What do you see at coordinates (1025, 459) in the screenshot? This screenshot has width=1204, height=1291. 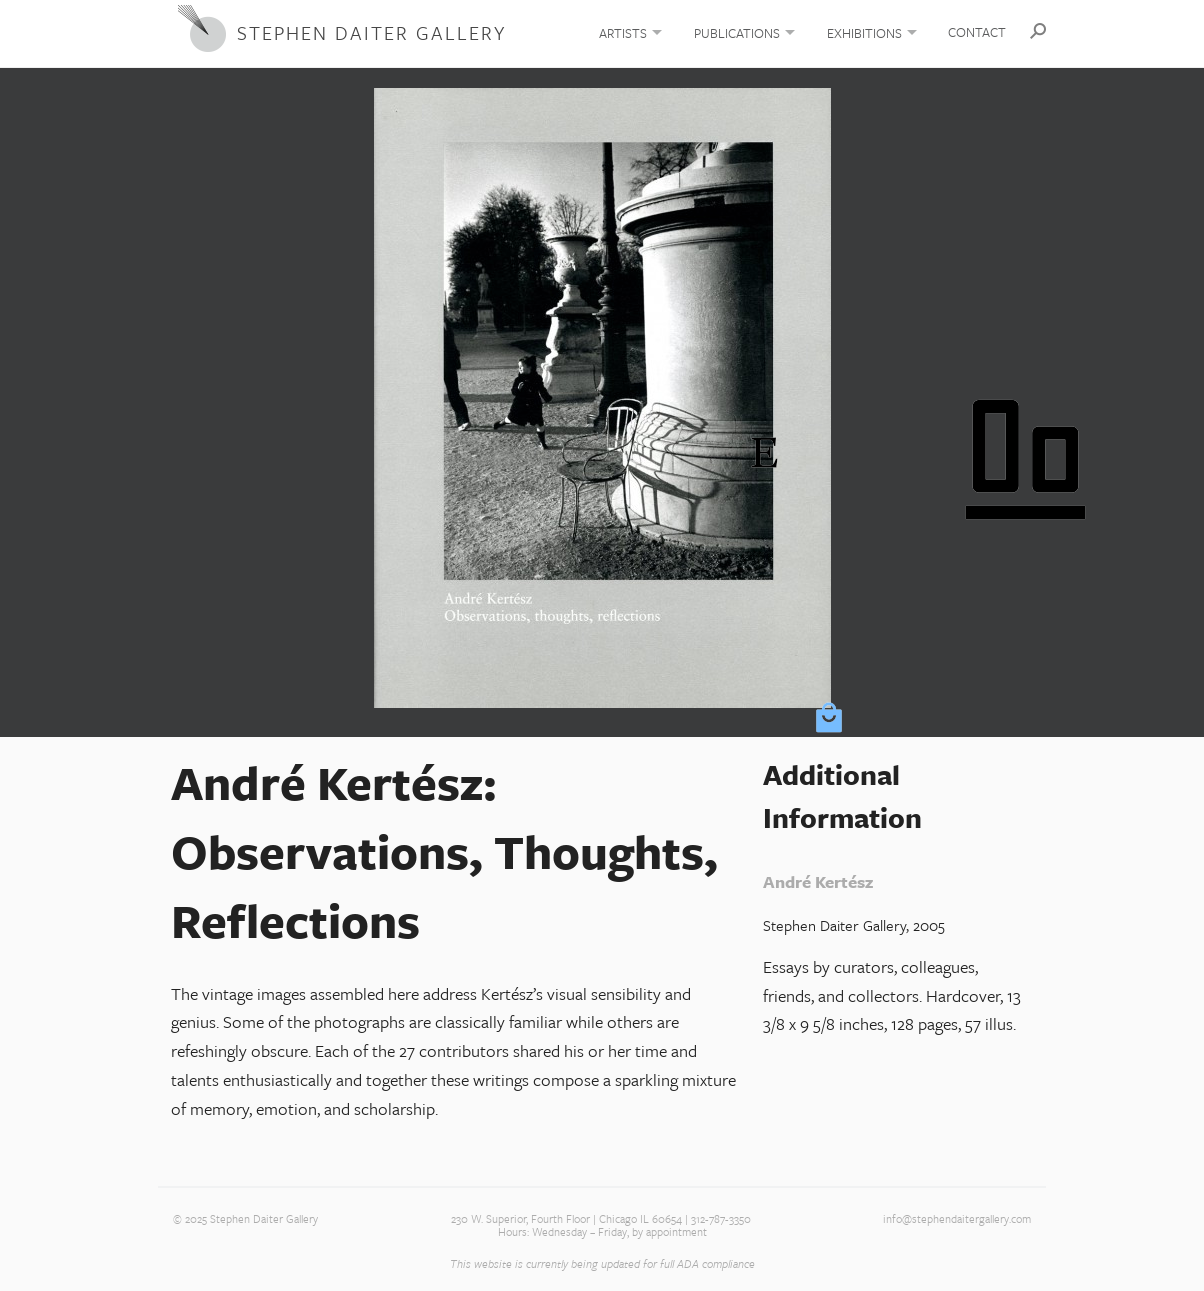 I see `align items to the bottom of a container` at bounding box center [1025, 459].